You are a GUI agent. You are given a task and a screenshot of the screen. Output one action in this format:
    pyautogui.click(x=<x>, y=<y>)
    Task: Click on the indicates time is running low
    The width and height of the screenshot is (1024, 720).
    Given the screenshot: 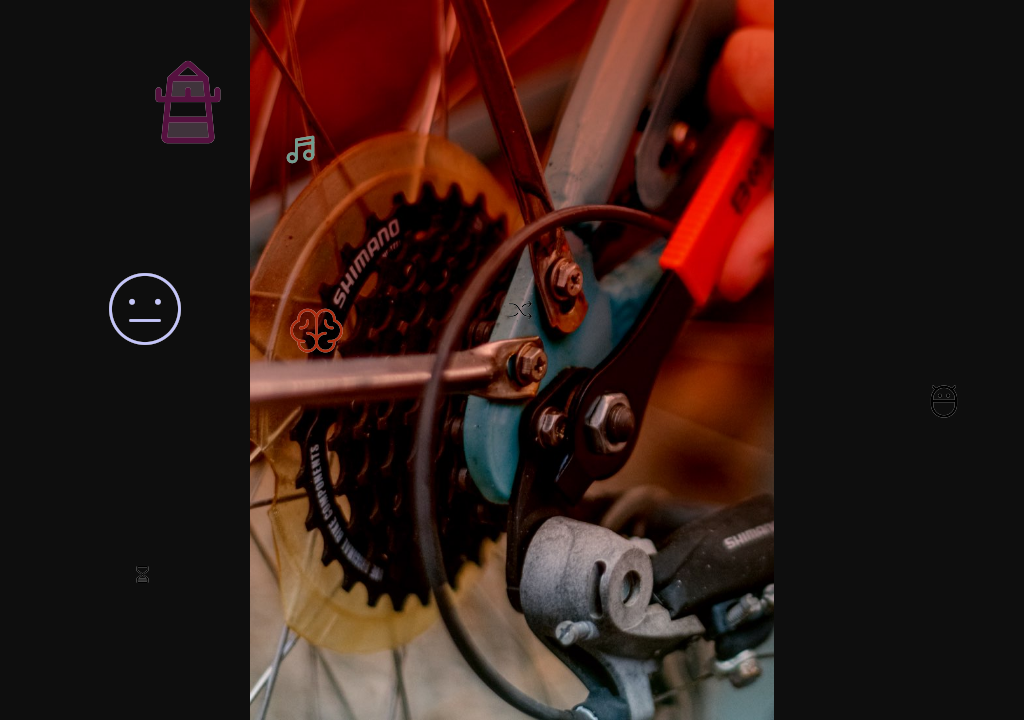 What is the action you would take?
    pyautogui.click(x=142, y=574)
    